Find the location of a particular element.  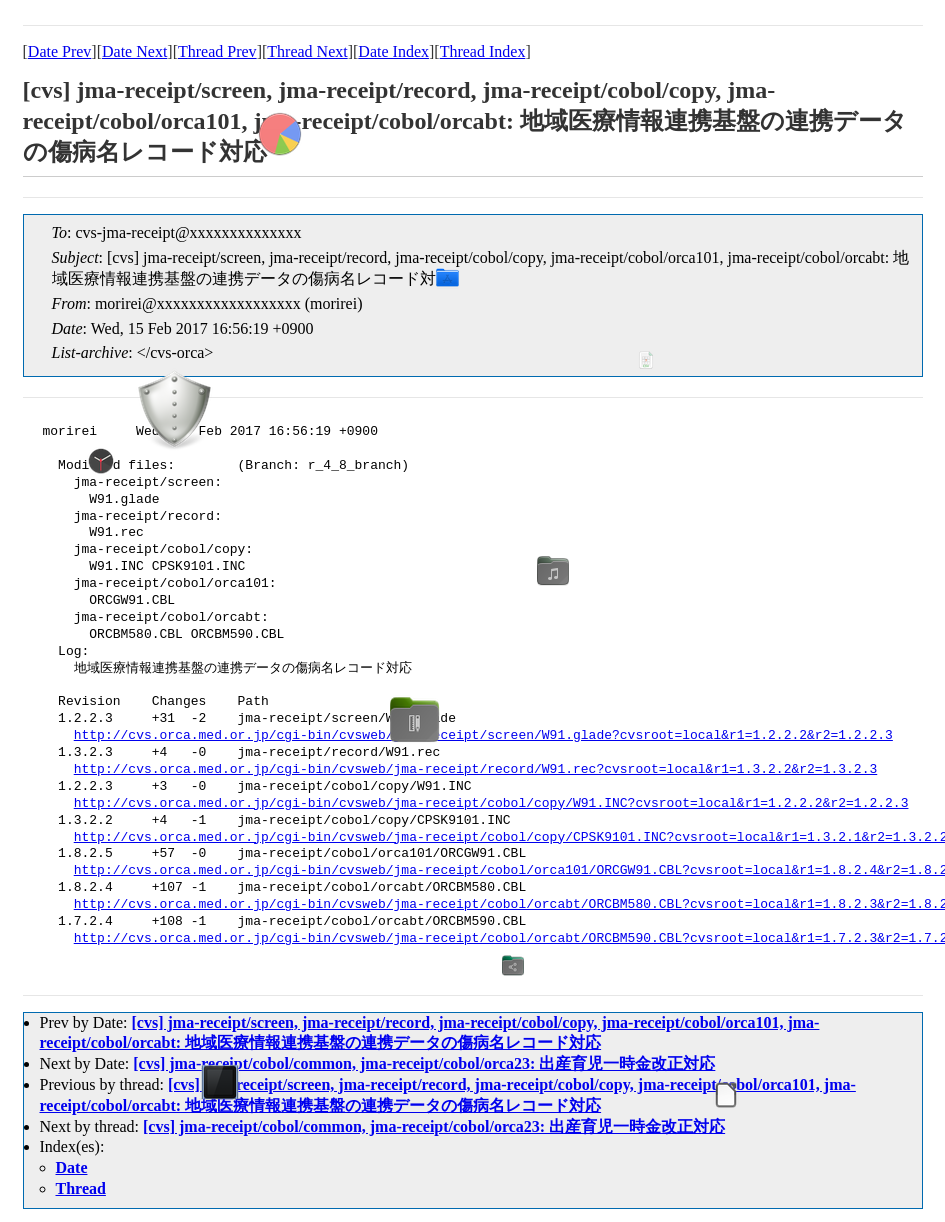

open libreoffice suite is located at coordinates (726, 1095).